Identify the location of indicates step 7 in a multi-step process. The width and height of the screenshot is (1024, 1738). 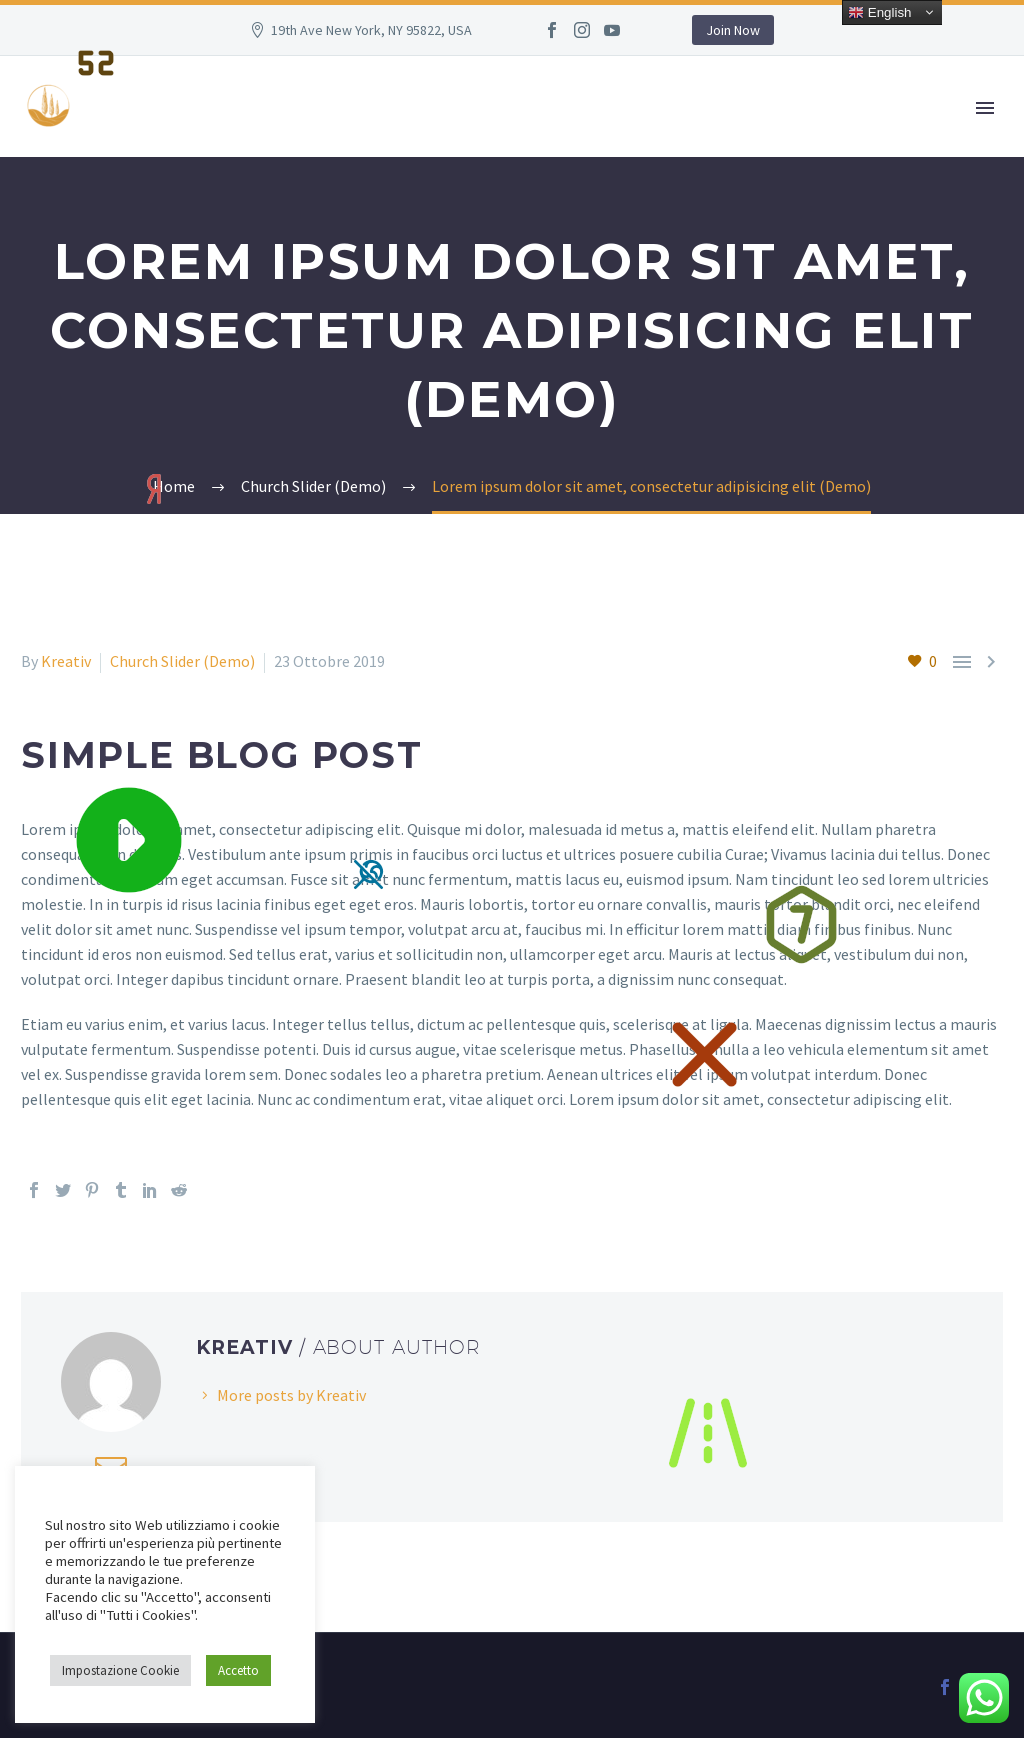
(801, 924).